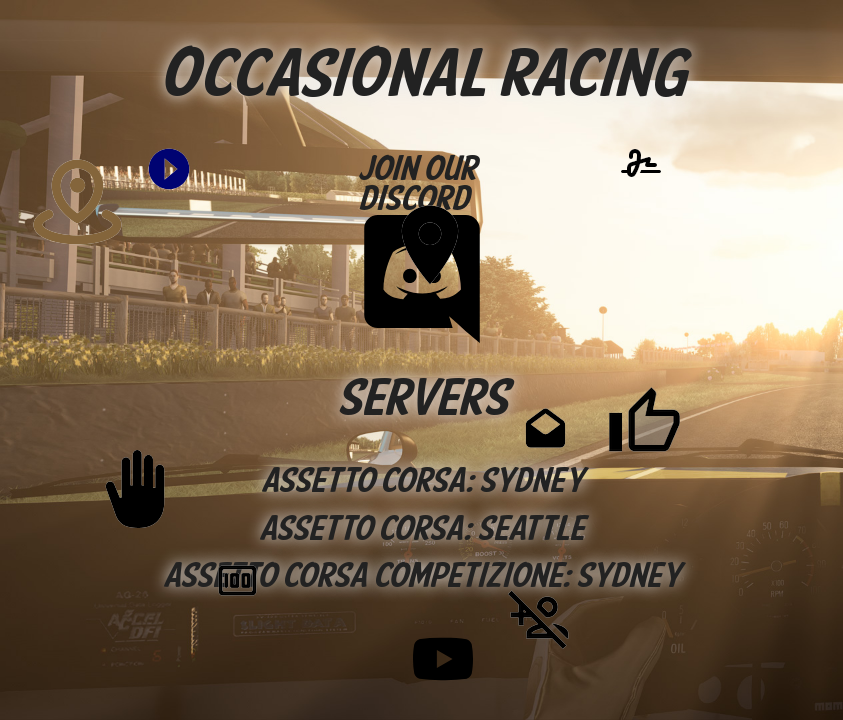  What do you see at coordinates (430, 245) in the screenshot?
I see `view current location on map` at bounding box center [430, 245].